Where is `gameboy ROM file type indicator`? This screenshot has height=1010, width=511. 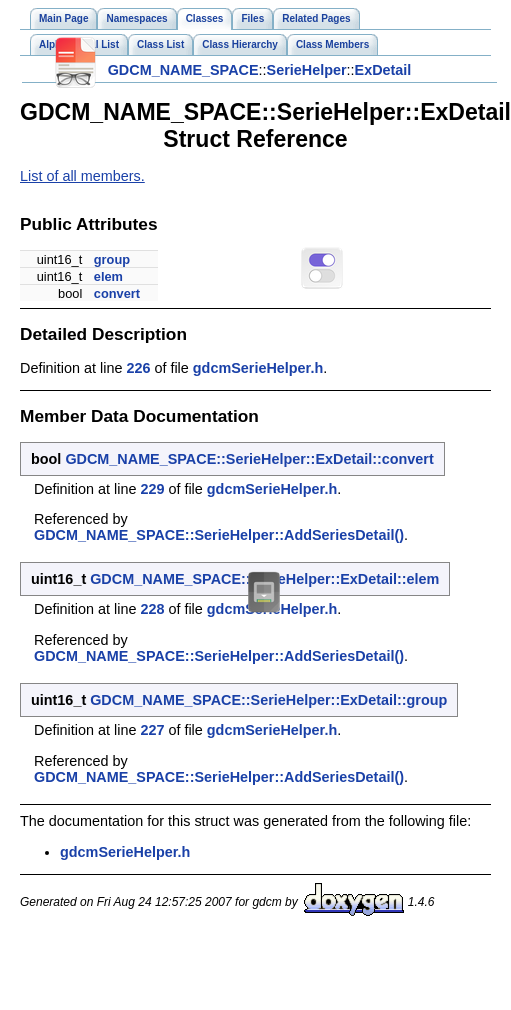 gameboy ROM file type indicator is located at coordinates (264, 592).